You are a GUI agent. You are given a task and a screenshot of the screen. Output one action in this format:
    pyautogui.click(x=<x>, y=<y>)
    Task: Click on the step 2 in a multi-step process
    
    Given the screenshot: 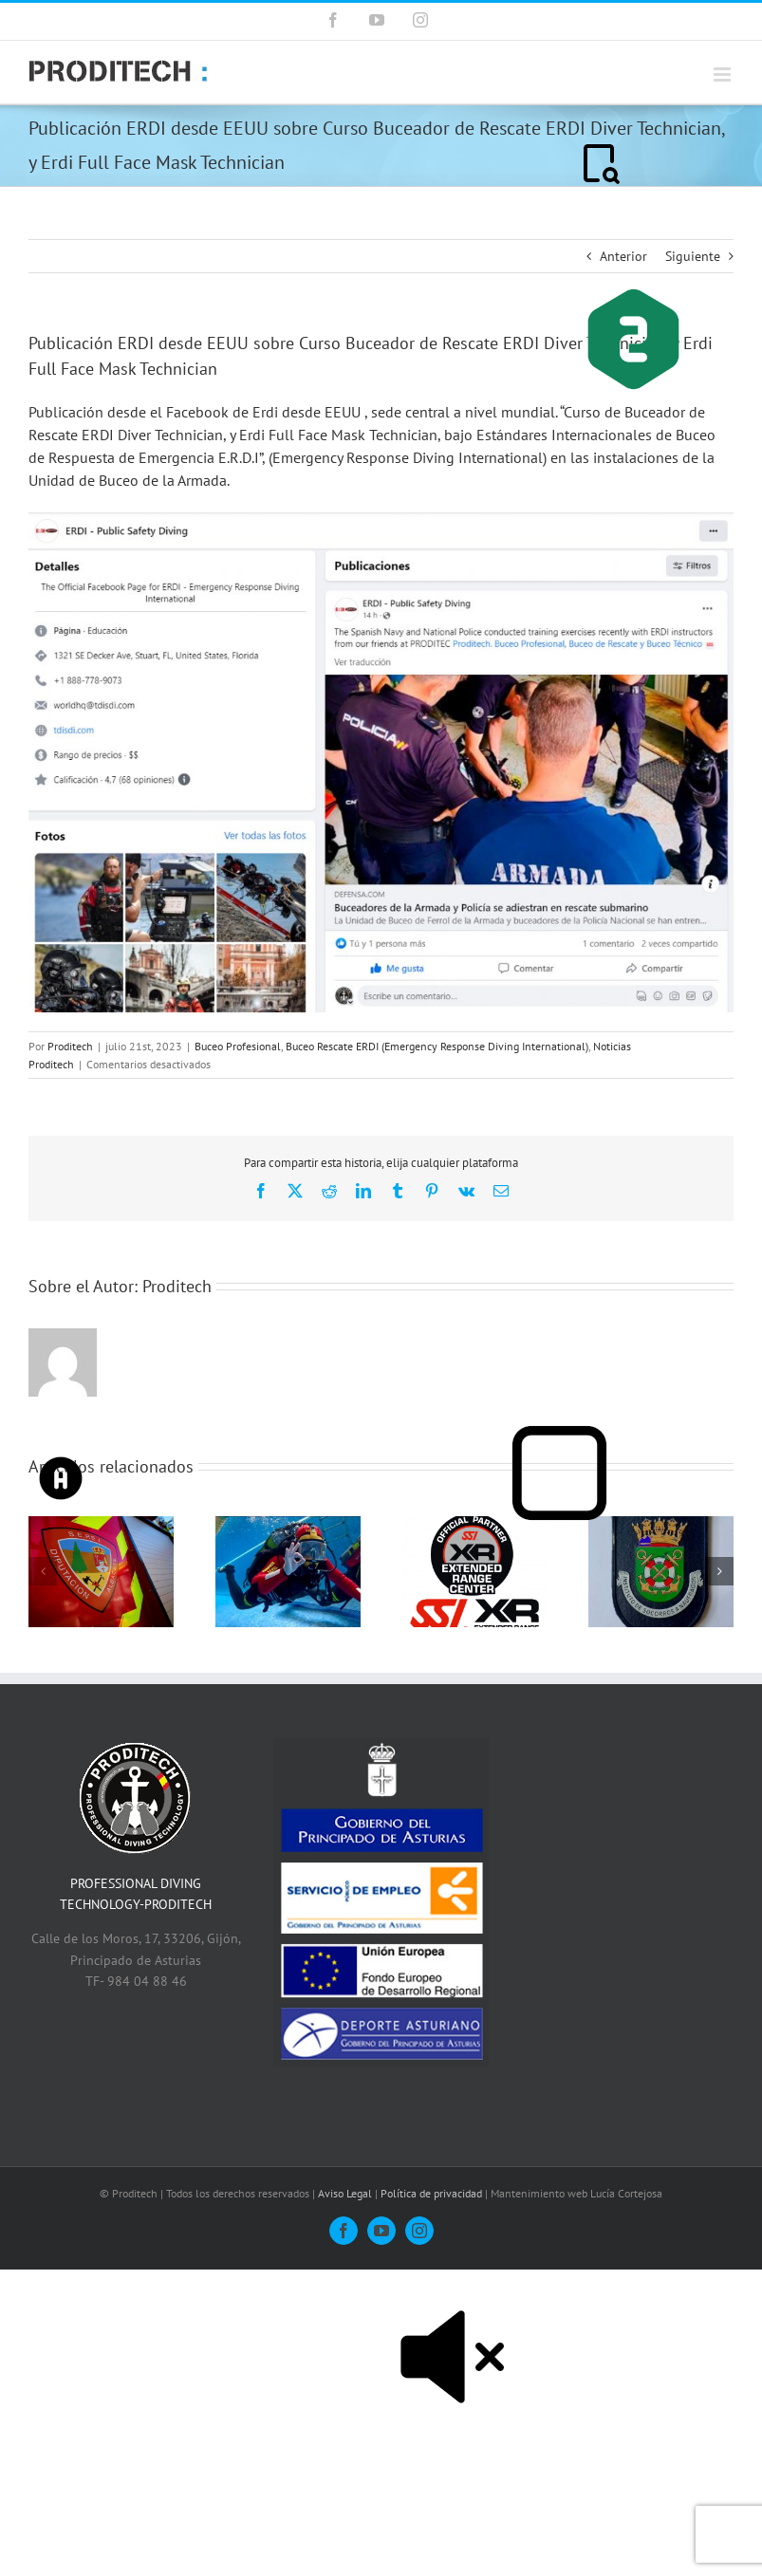 What is the action you would take?
    pyautogui.click(x=633, y=339)
    